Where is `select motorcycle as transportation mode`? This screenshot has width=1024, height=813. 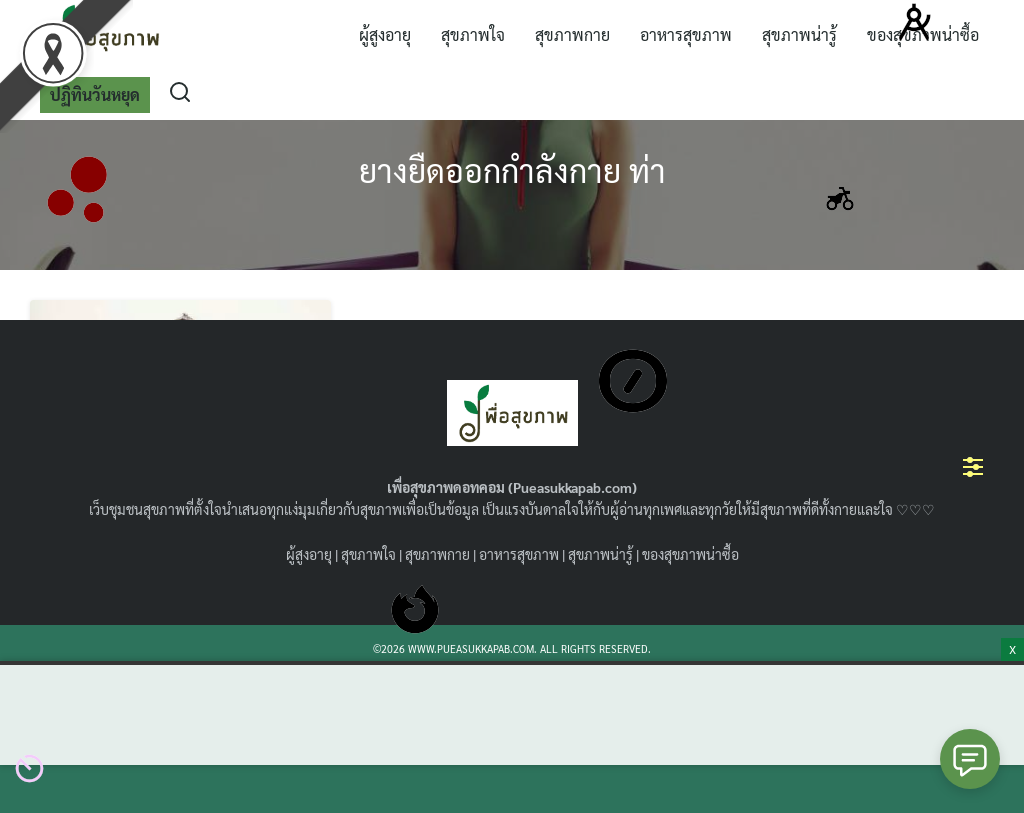
select motorcycle as transportation mode is located at coordinates (840, 198).